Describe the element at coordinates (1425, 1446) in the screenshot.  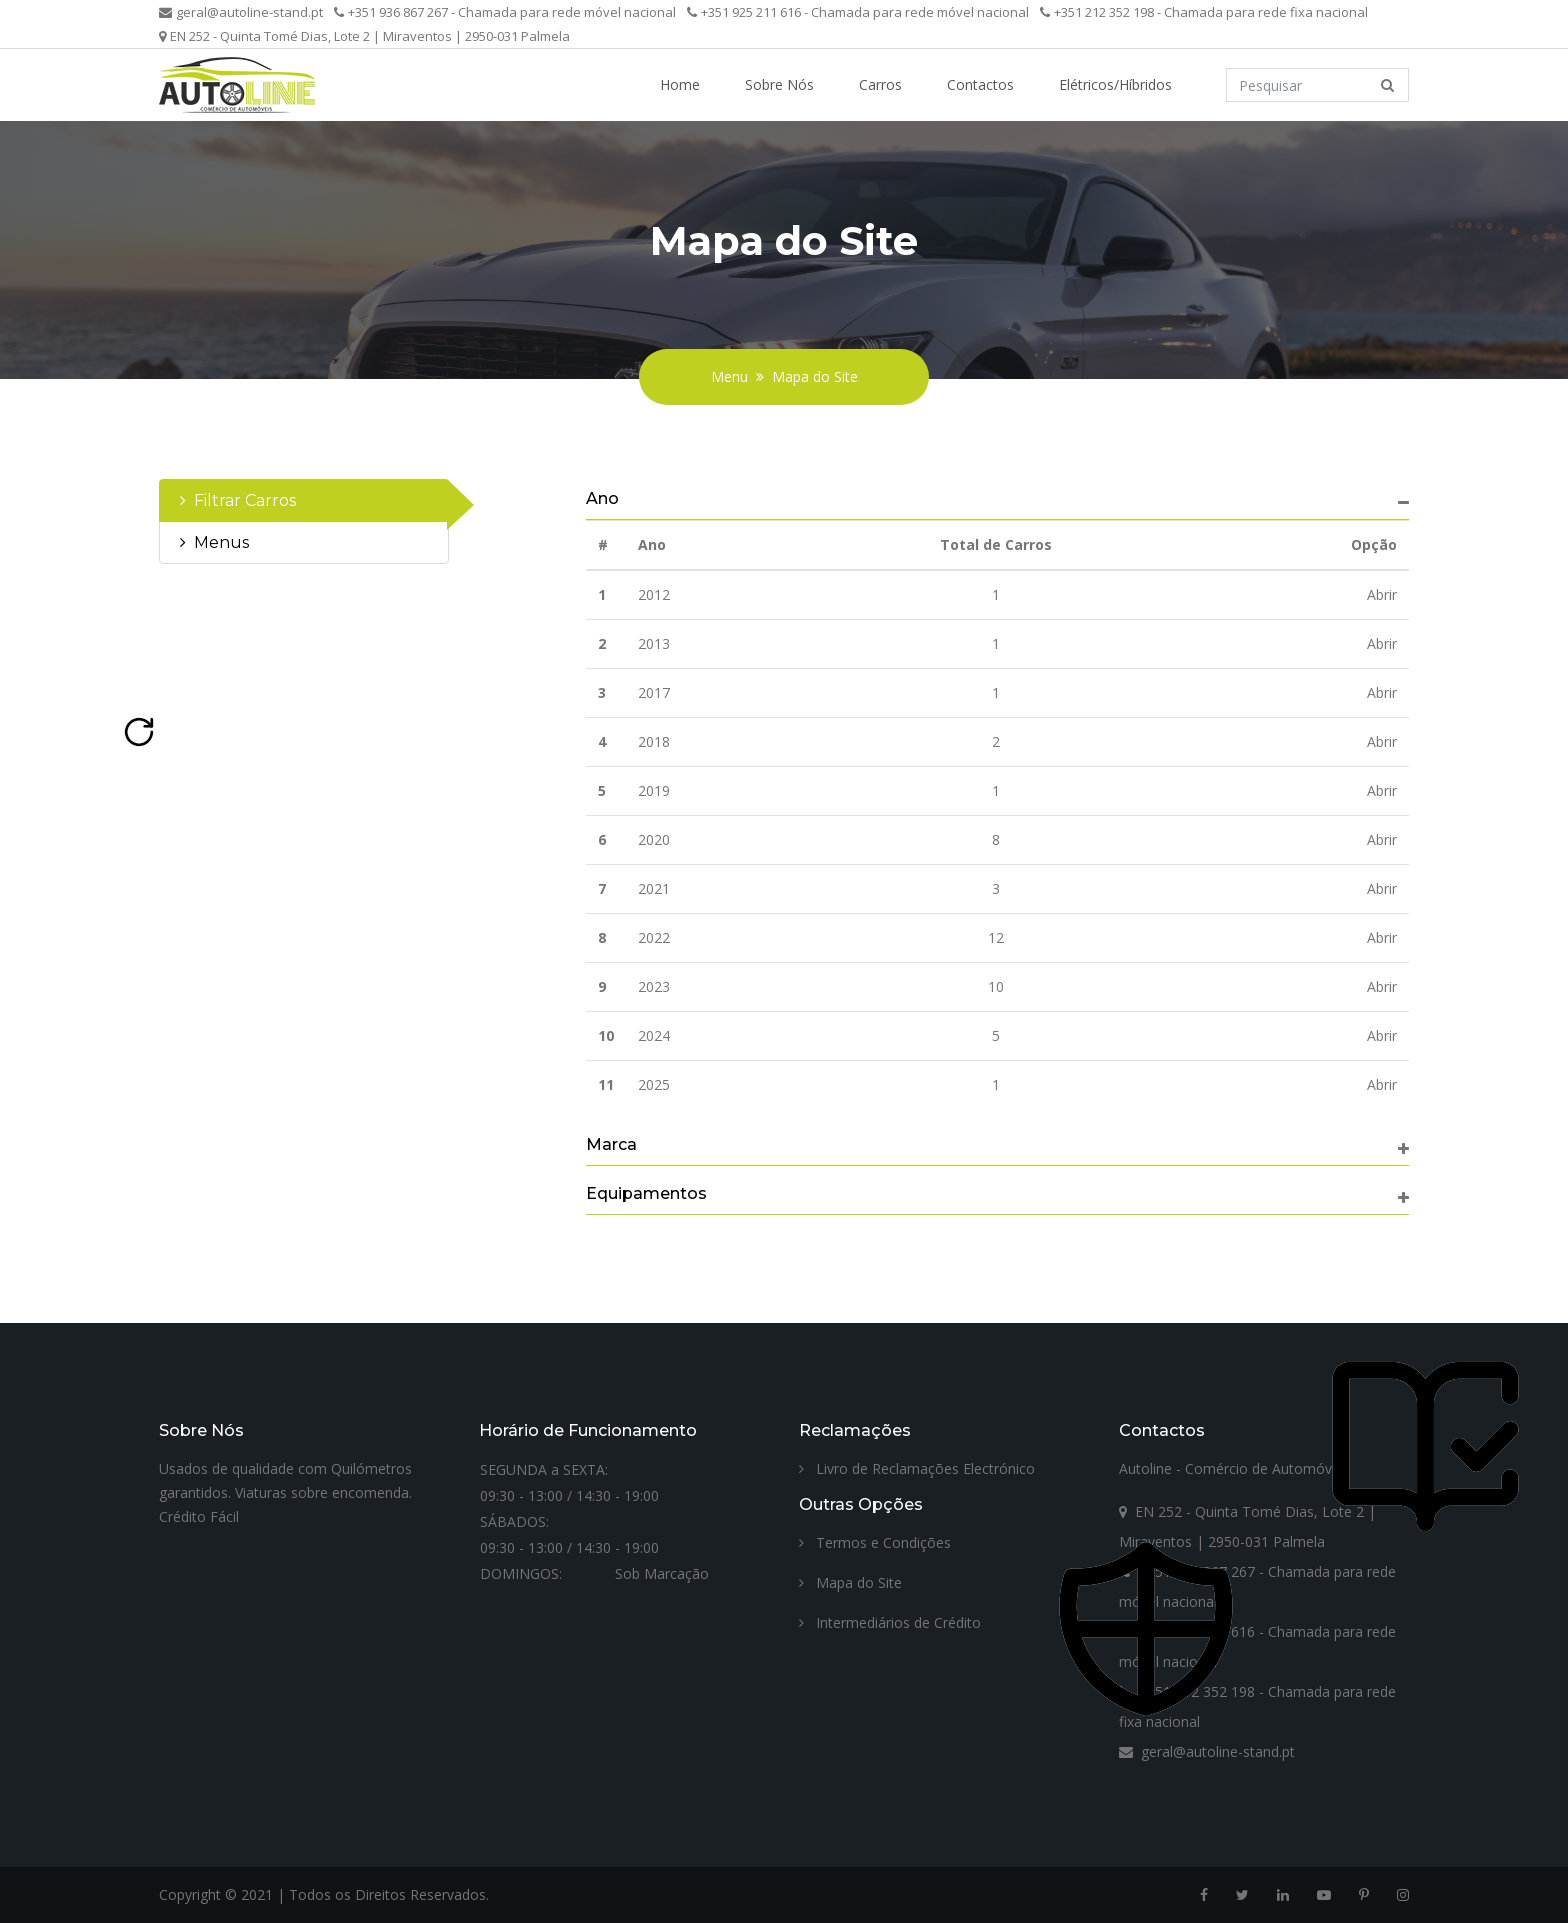
I see `mark a book or reading item as completed` at that location.